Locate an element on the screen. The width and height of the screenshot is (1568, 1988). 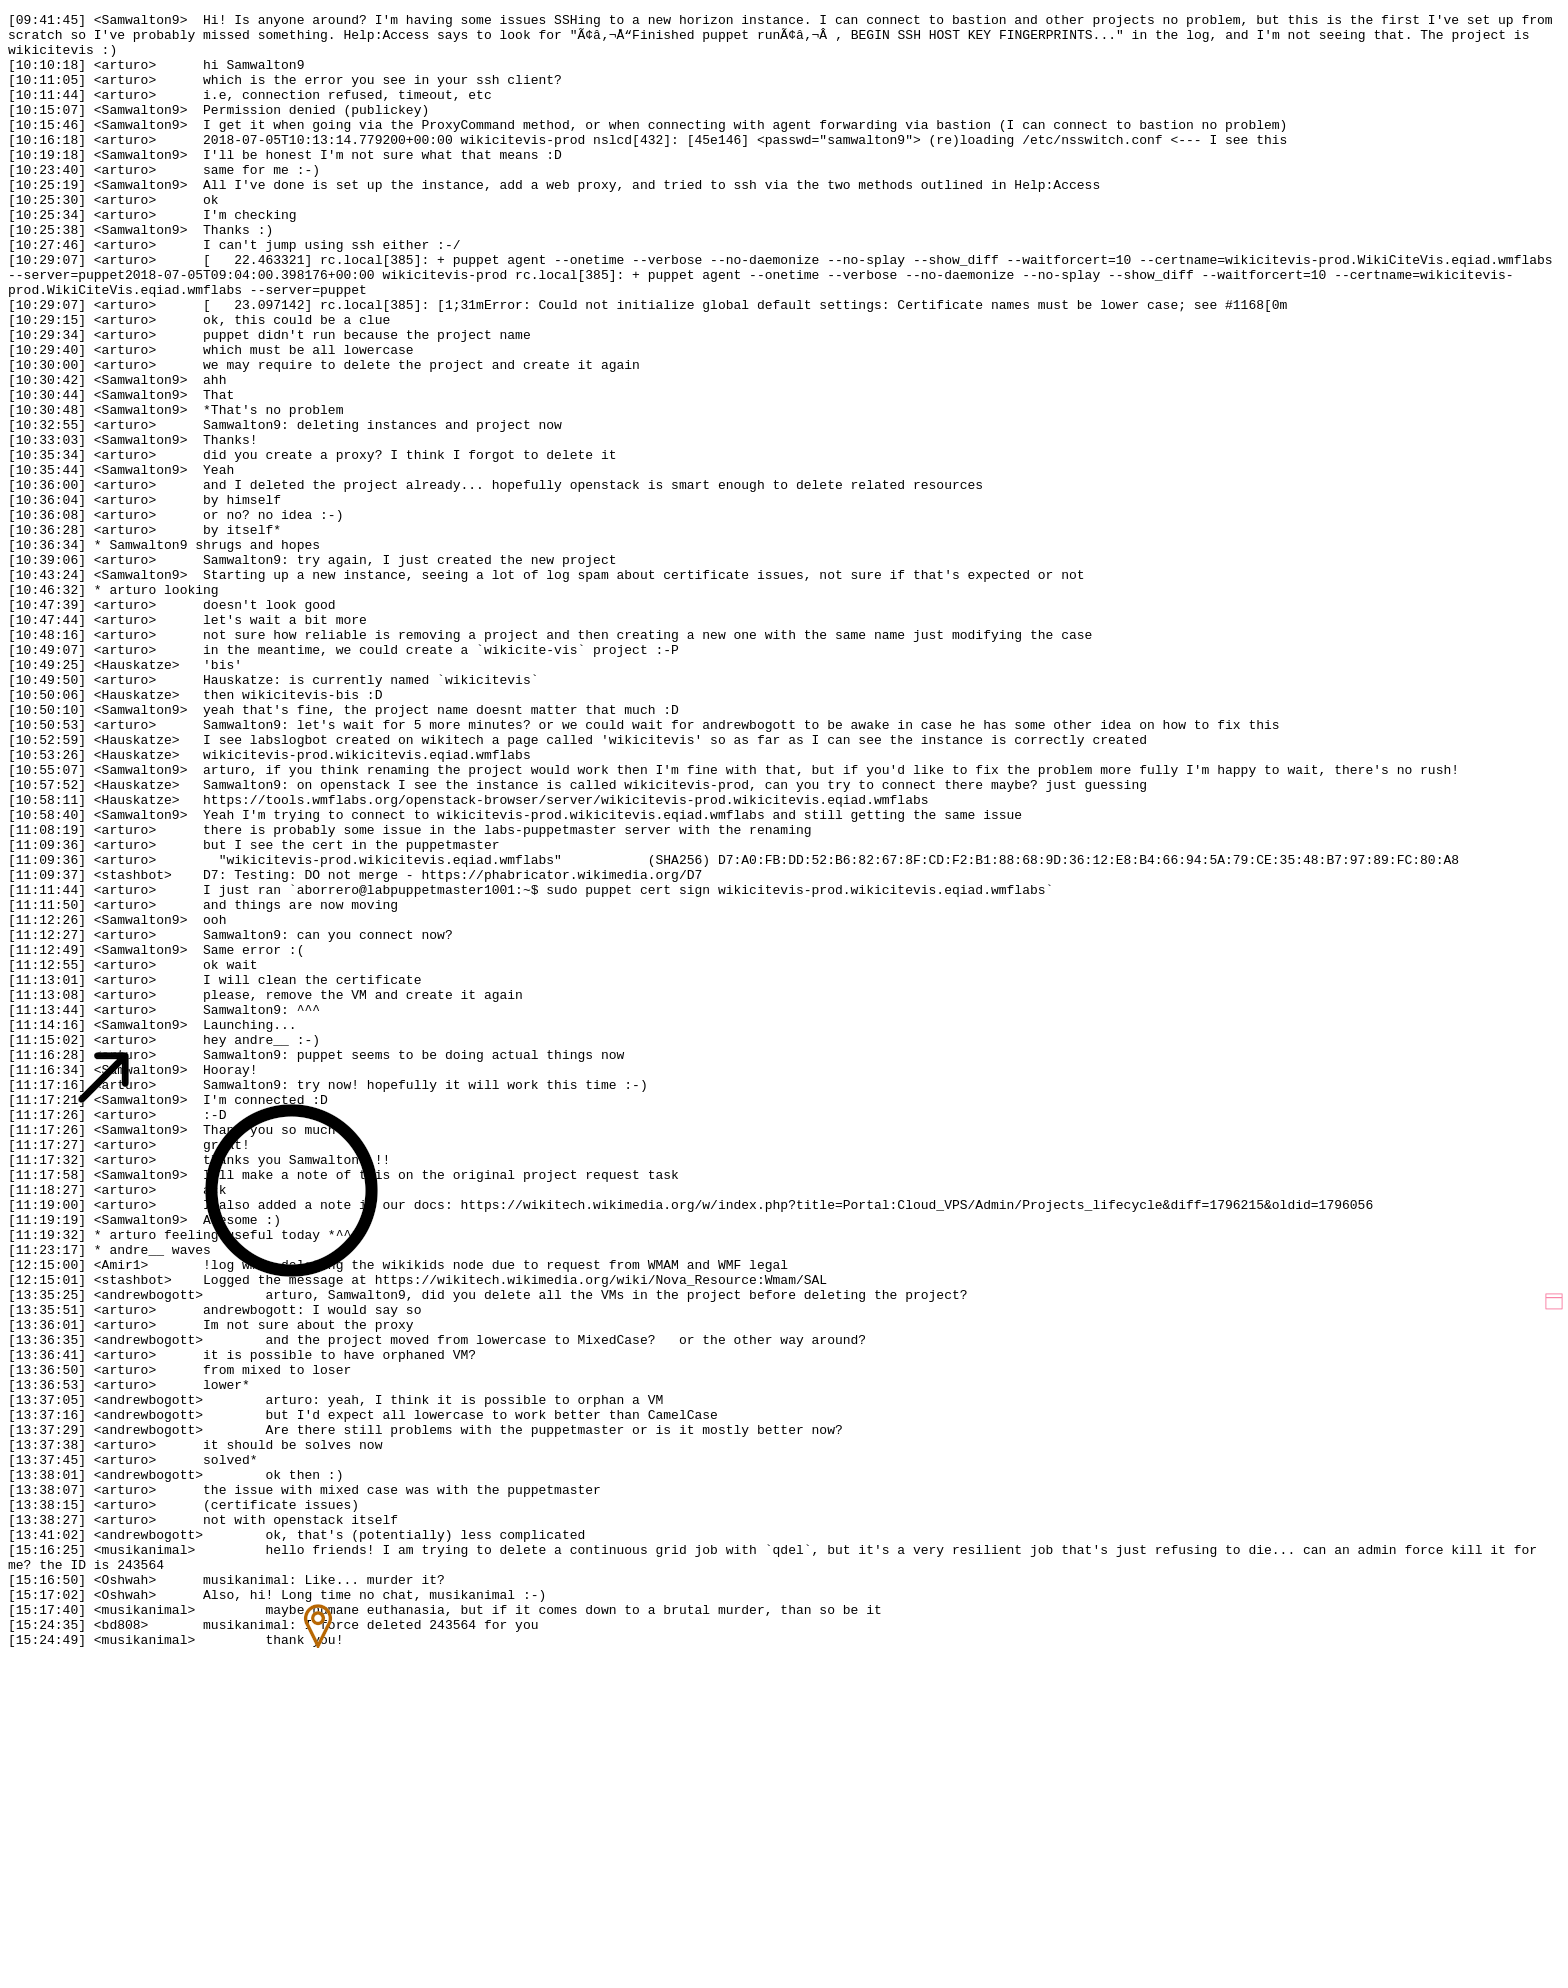
unselected radio button or checkbox option is located at coordinates (291, 1190).